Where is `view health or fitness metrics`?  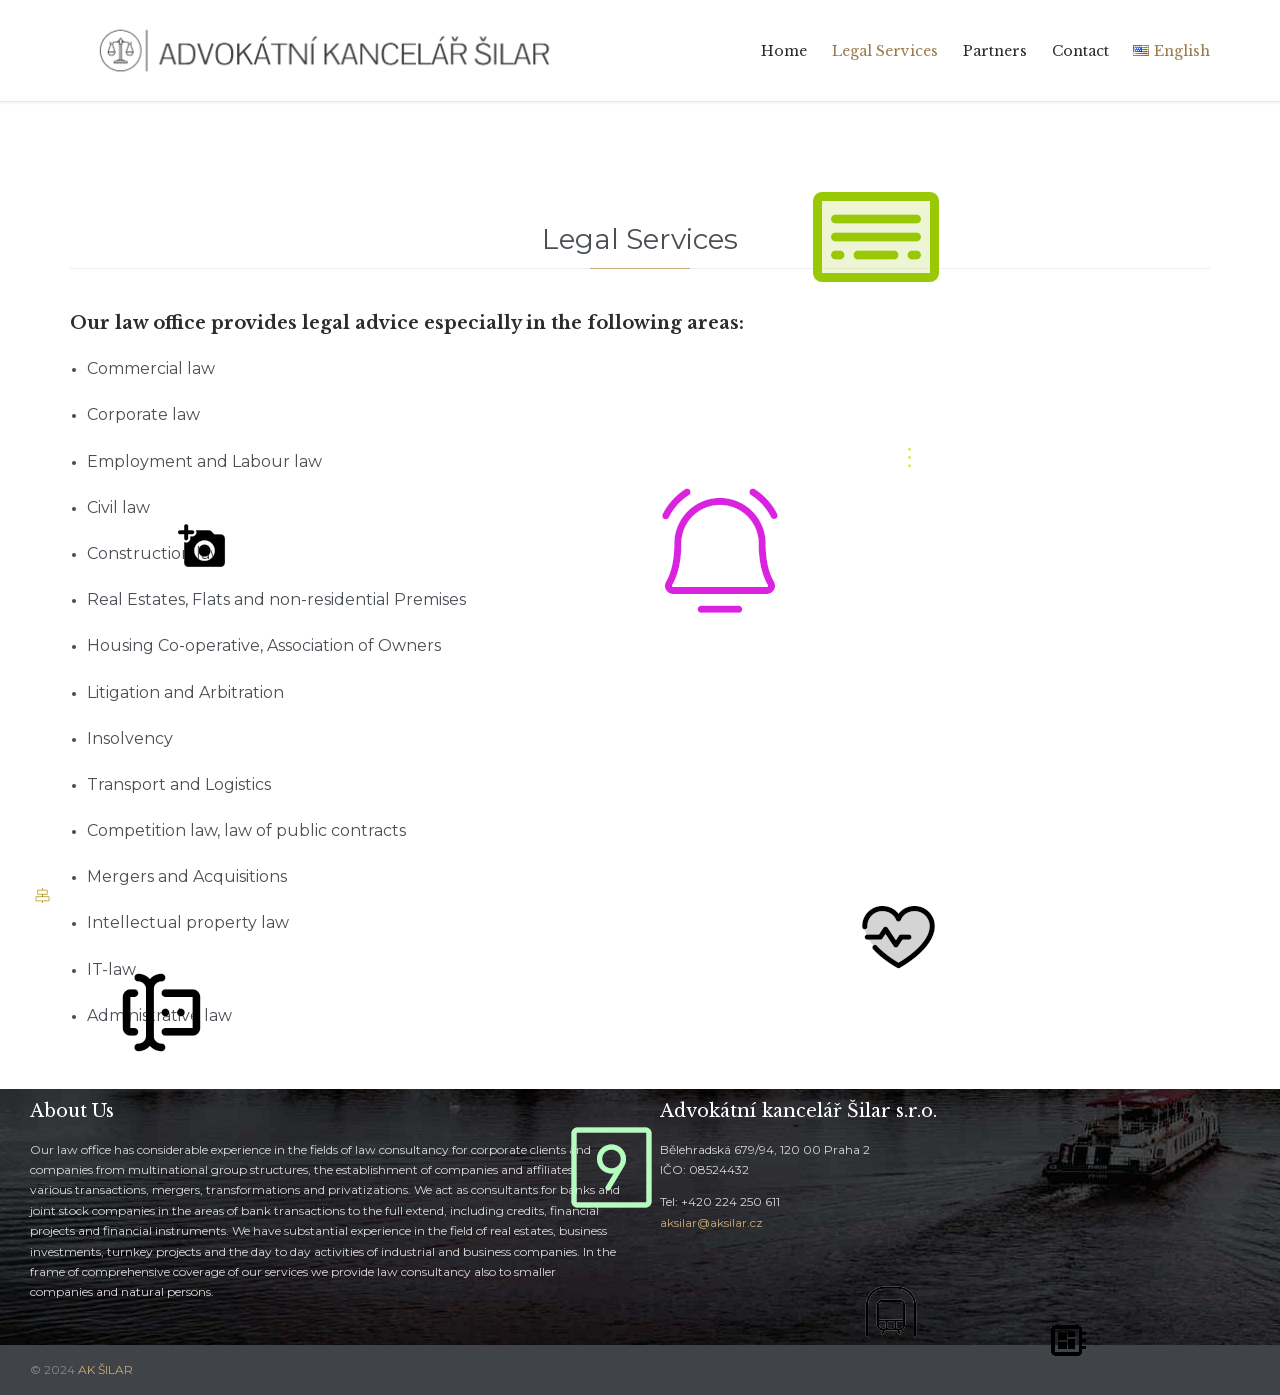
view health or fitness metrics is located at coordinates (898, 934).